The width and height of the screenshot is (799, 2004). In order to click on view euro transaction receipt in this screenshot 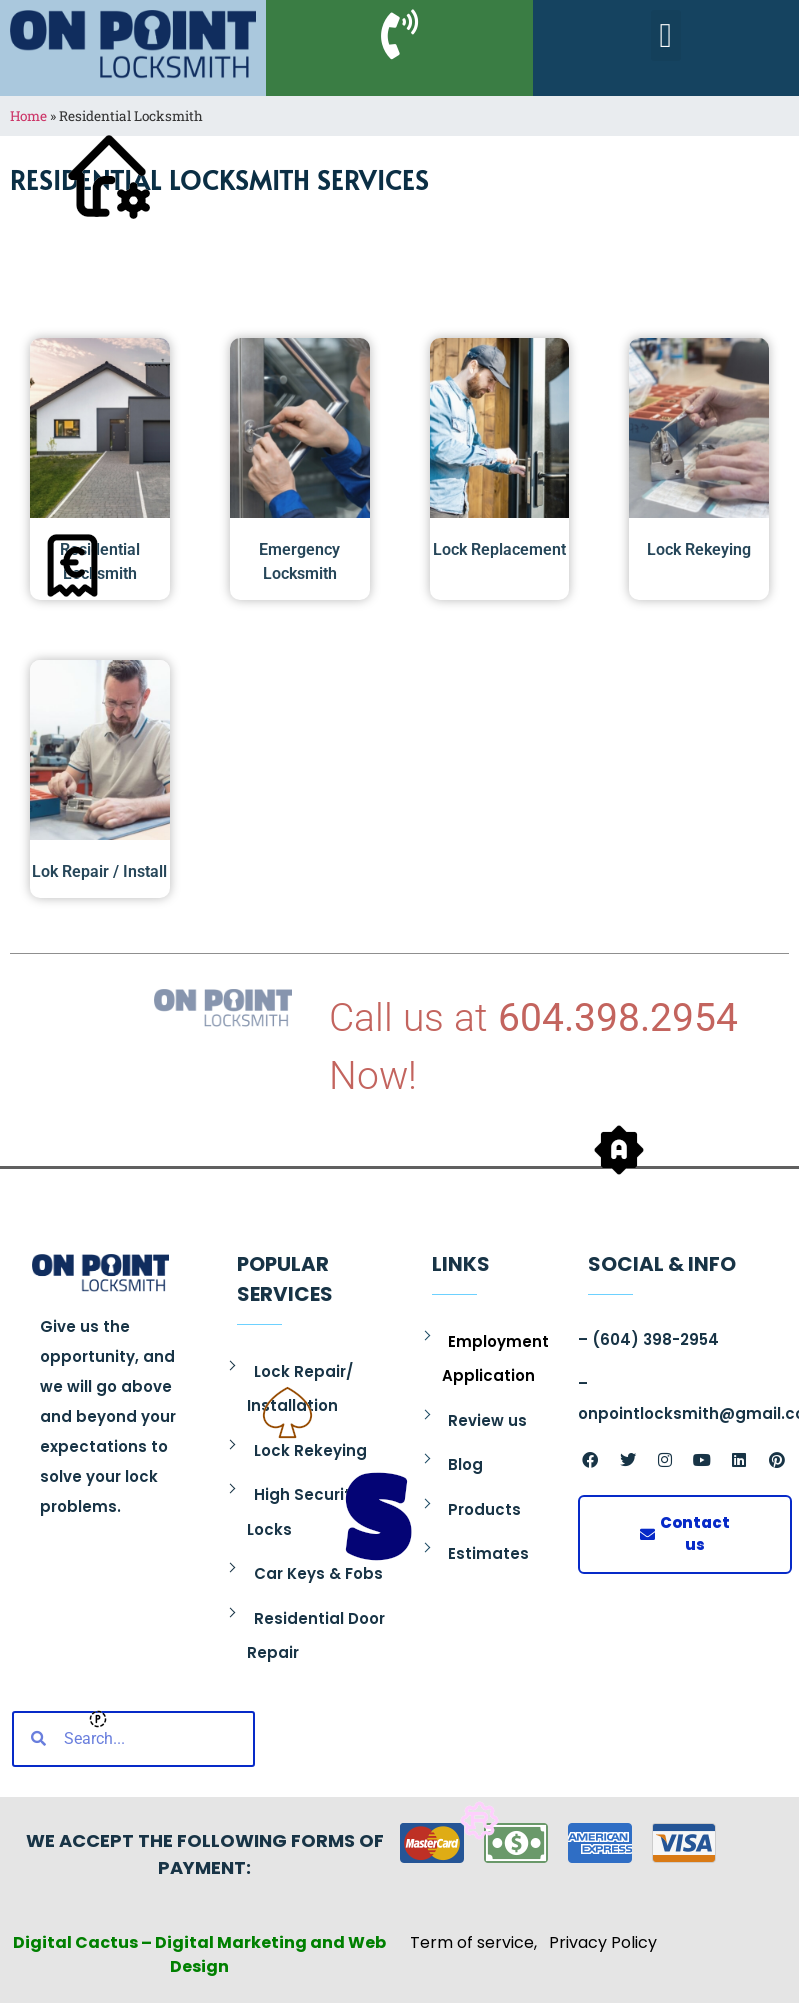, I will do `click(72, 565)`.